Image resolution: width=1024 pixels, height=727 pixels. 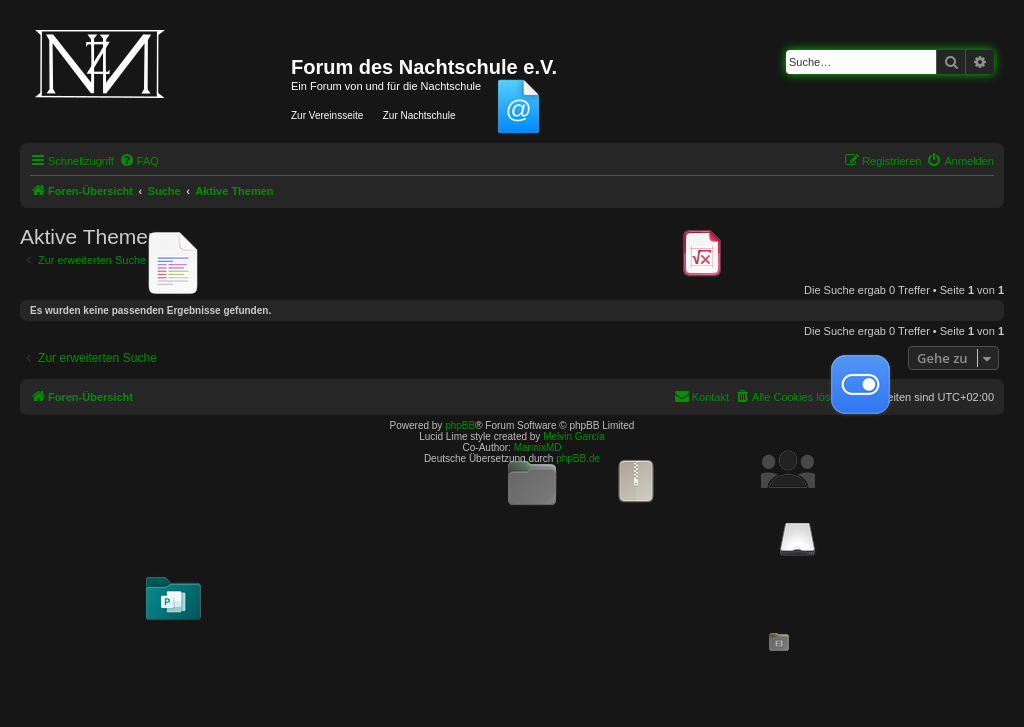 What do you see at coordinates (518, 107) in the screenshot?
I see `address book or contacts file` at bounding box center [518, 107].